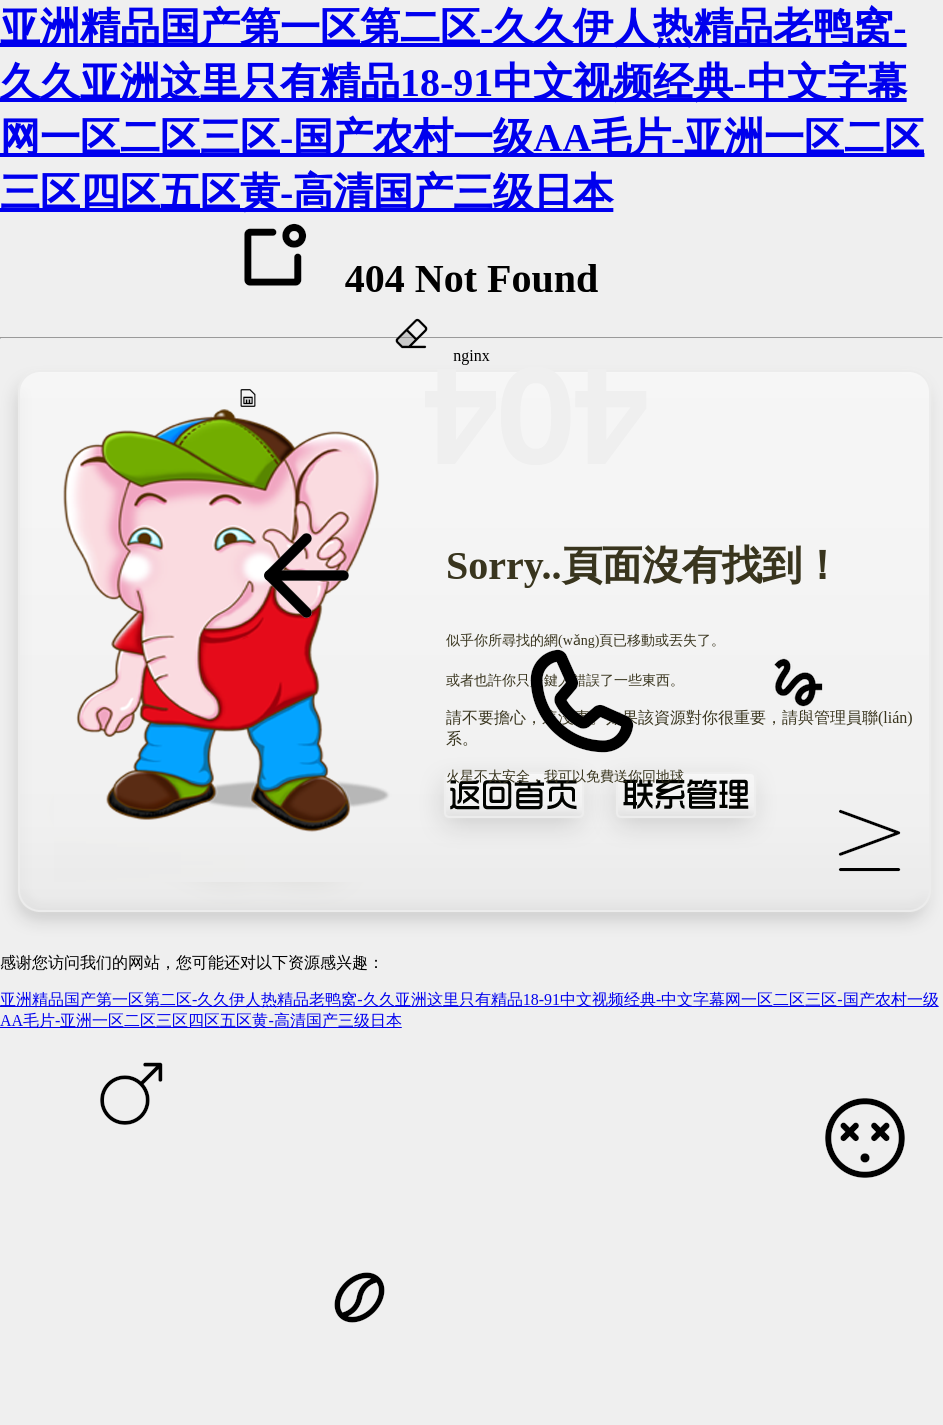  What do you see at coordinates (868, 842) in the screenshot?
I see `greater than or equal to mathematical operator` at bounding box center [868, 842].